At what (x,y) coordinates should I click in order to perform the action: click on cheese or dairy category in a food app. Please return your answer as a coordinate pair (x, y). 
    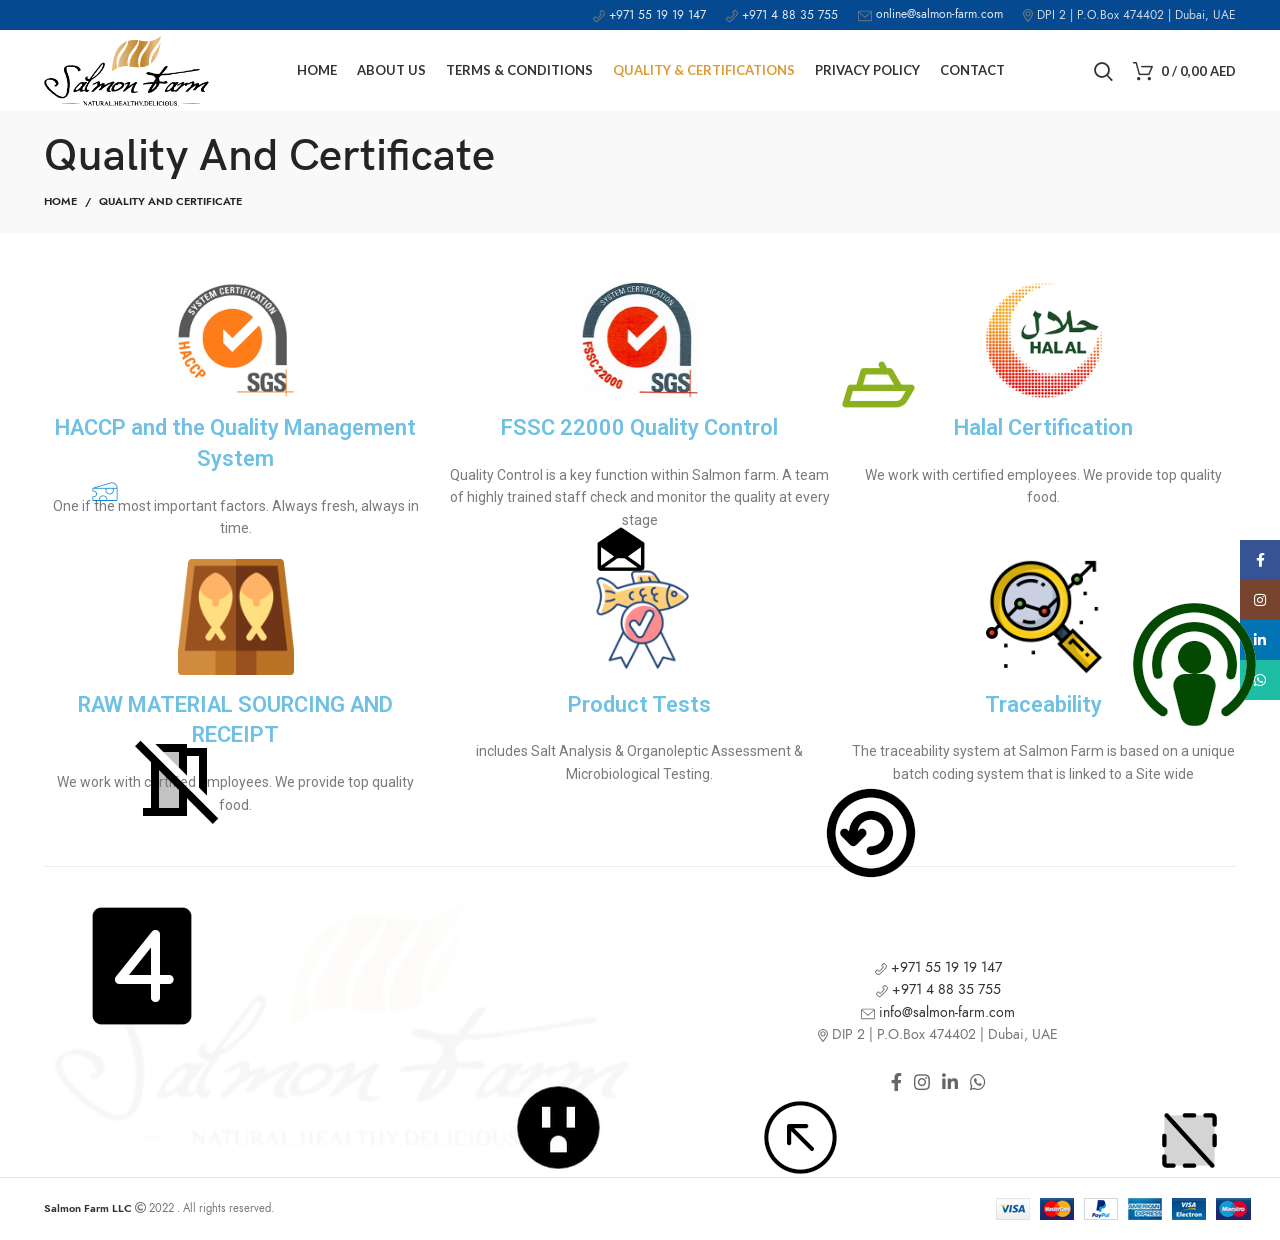
    Looking at the image, I should click on (105, 493).